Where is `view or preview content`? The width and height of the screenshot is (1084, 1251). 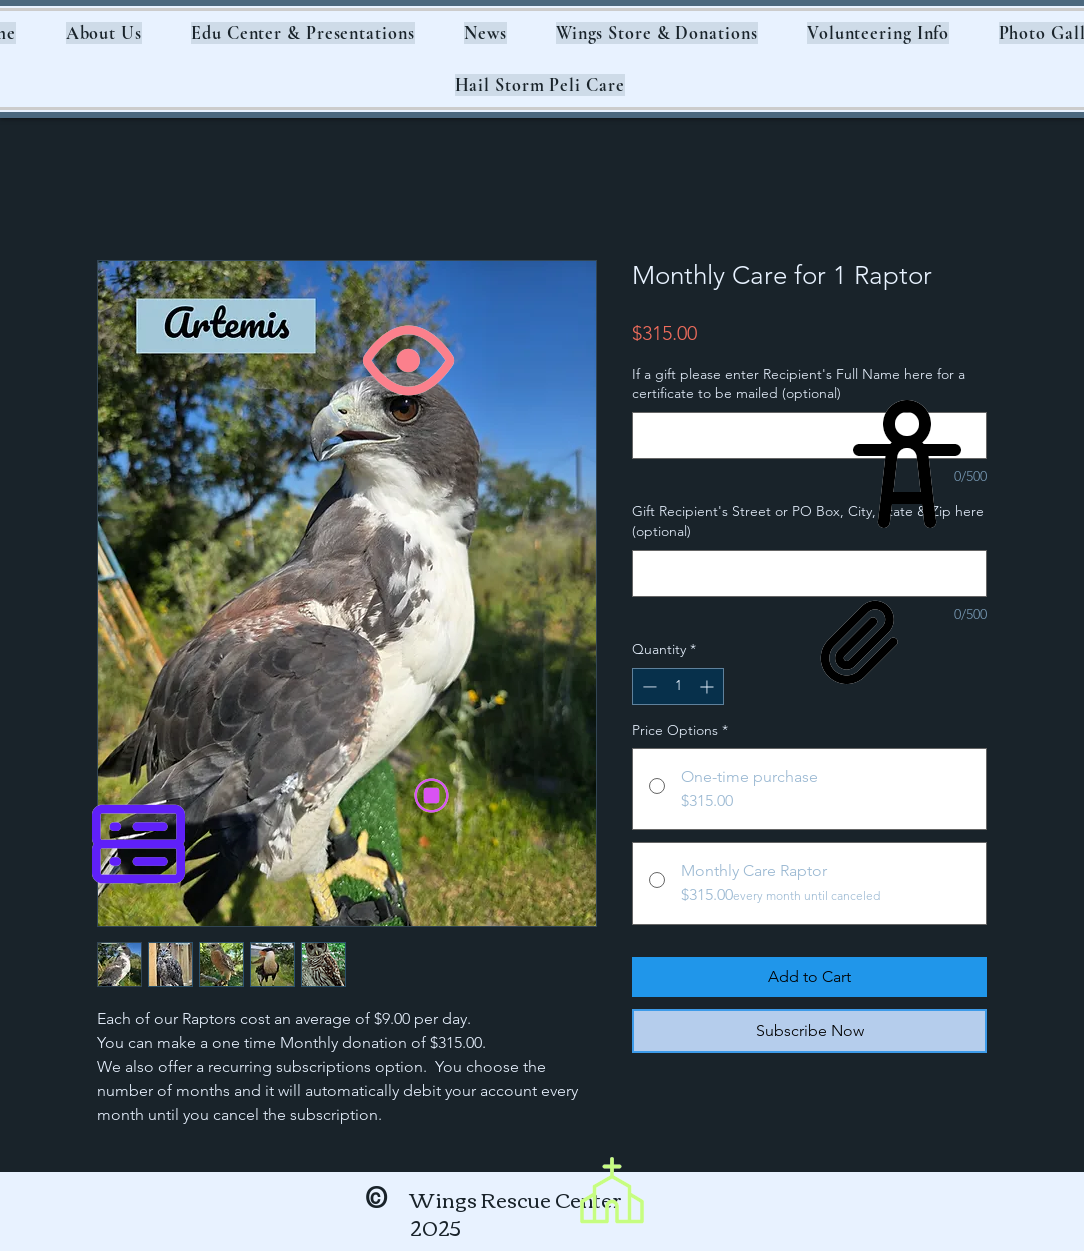
view or preview content is located at coordinates (408, 360).